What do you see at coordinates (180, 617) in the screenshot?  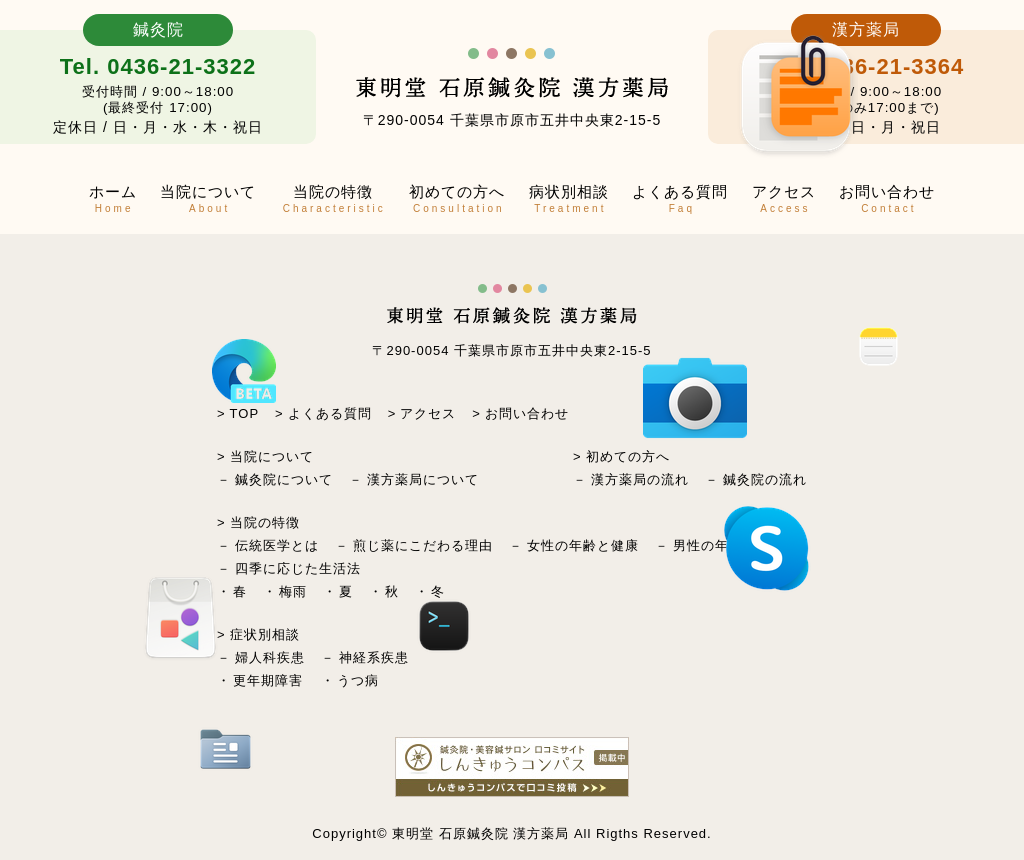 I see `open the software center to browse and install apps` at bounding box center [180, 617].